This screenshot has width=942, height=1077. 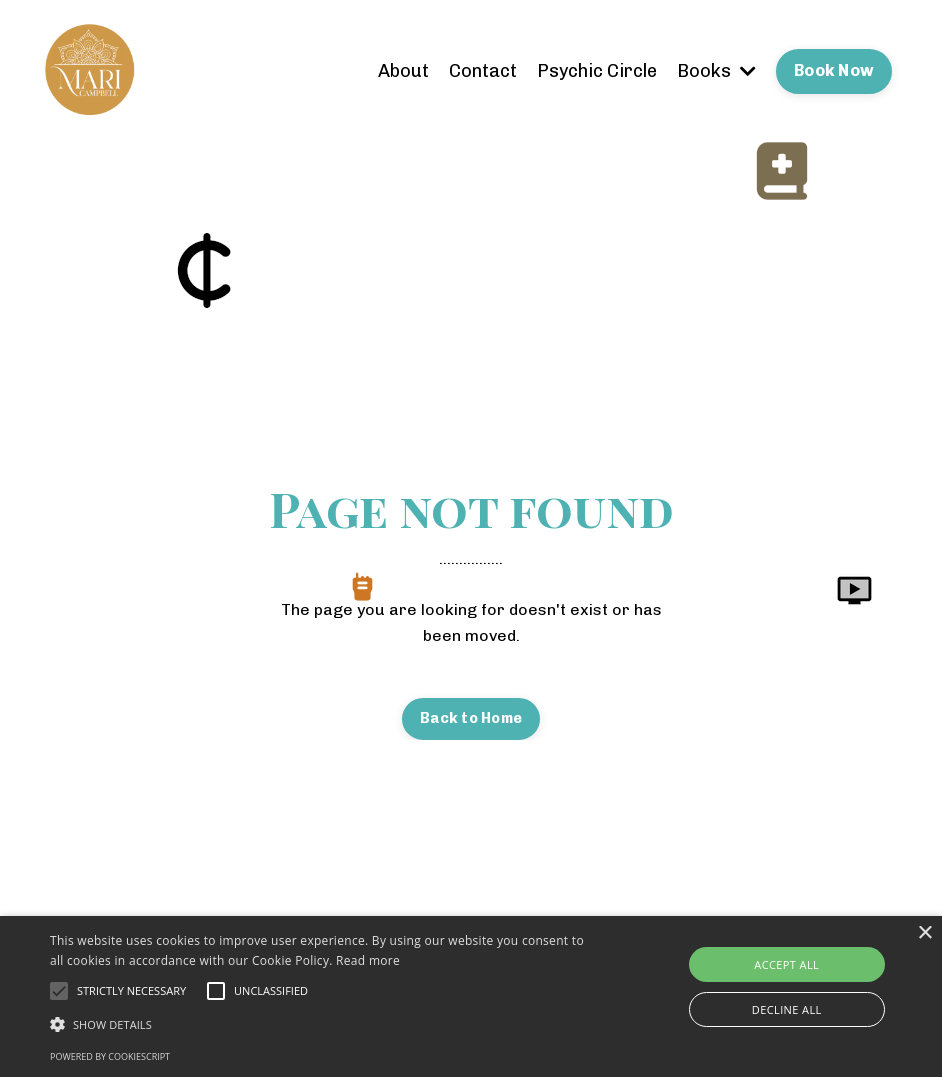 I want to click on access medical records or health information, so click(x=782, y=171).